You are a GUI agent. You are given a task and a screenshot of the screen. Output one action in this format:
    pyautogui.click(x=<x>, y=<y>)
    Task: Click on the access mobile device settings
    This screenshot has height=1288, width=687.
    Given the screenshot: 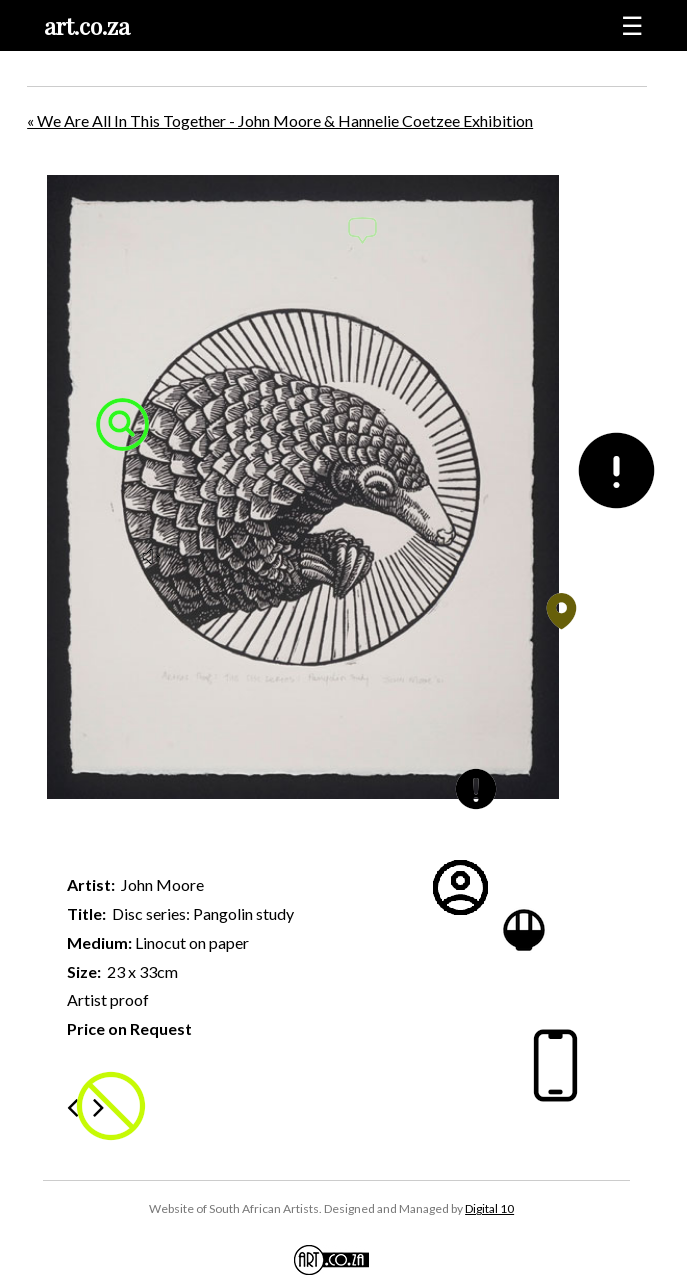 What is the action you would take?
    pyautogui.click(x=555, y=1065)
    